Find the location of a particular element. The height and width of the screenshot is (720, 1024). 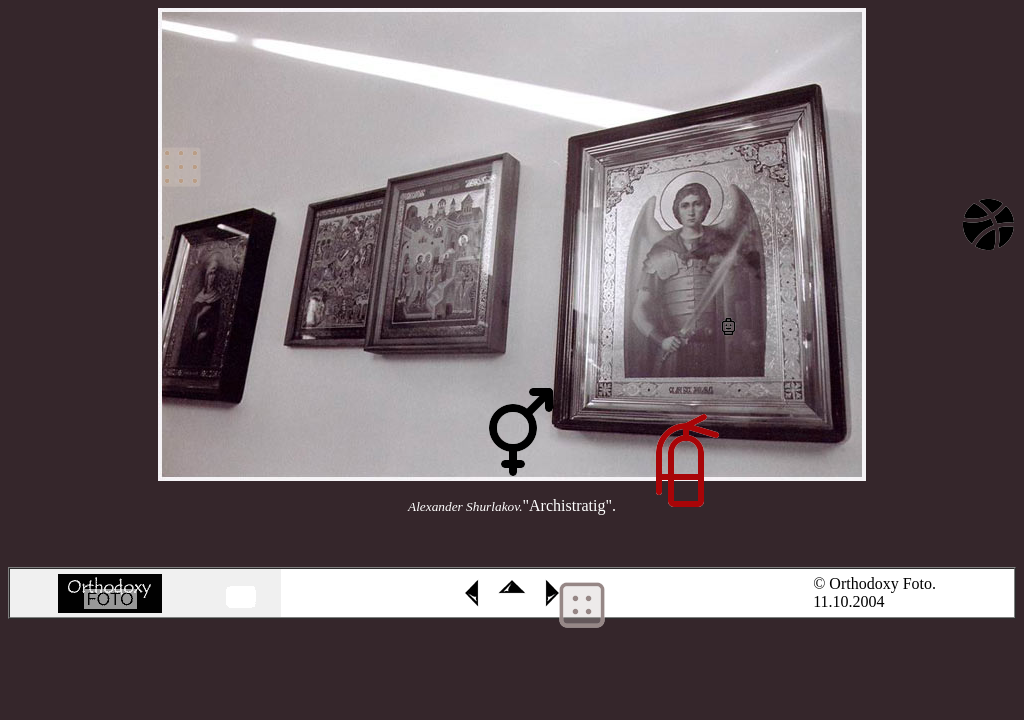

indicates gender options or settings is located at coordinates (513, 432).